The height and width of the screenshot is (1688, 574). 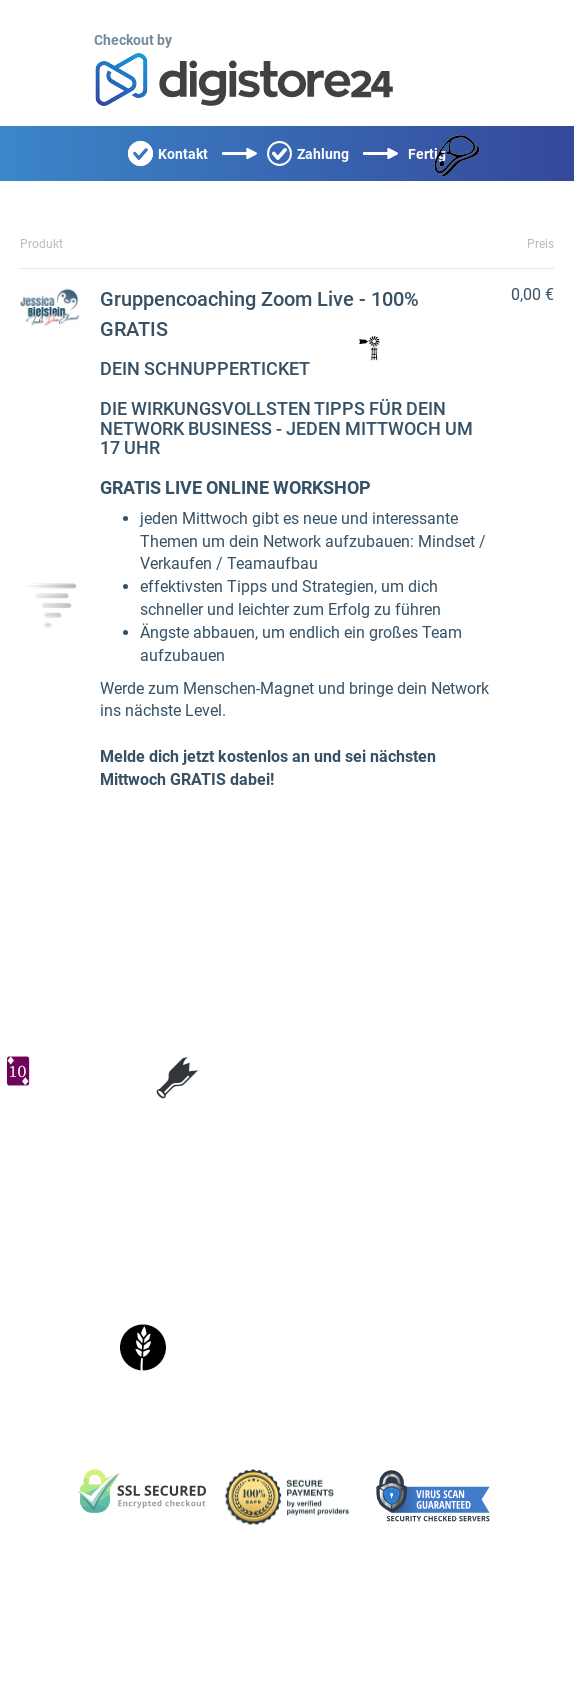 I want to click on indicates oat or grain ingredient, so click(x=143, y=1347).